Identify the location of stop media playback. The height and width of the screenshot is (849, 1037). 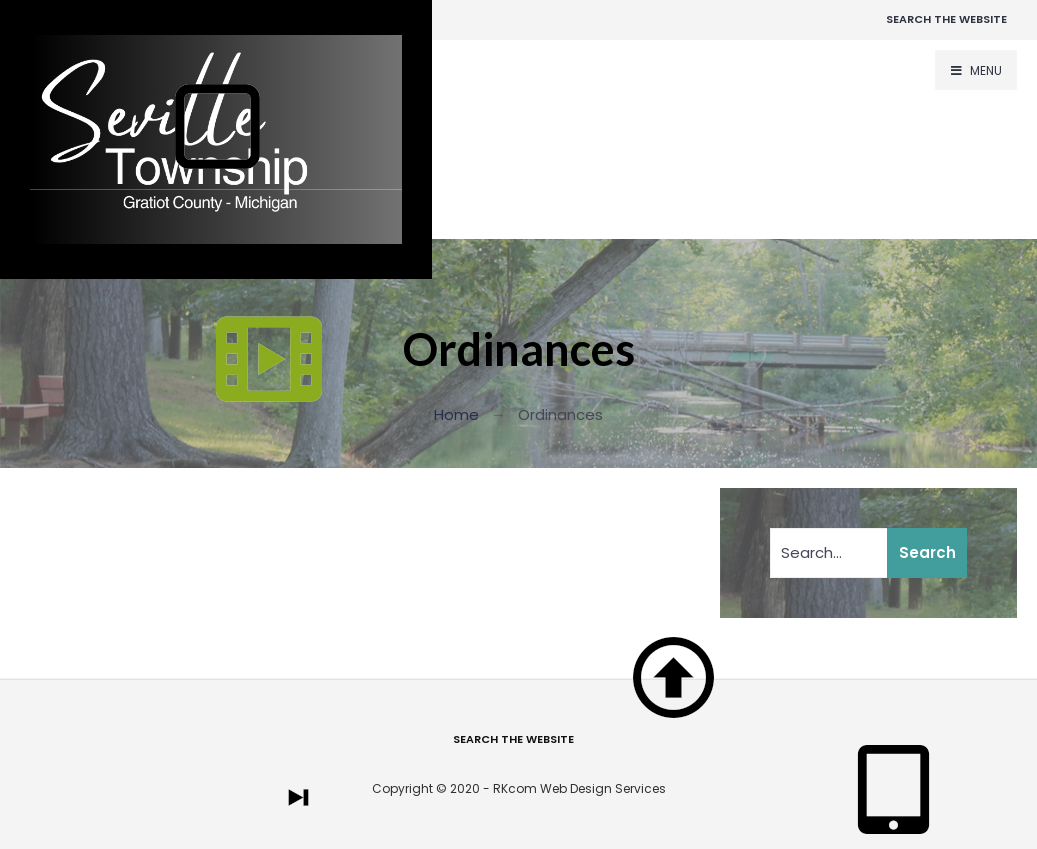
(217, 126).